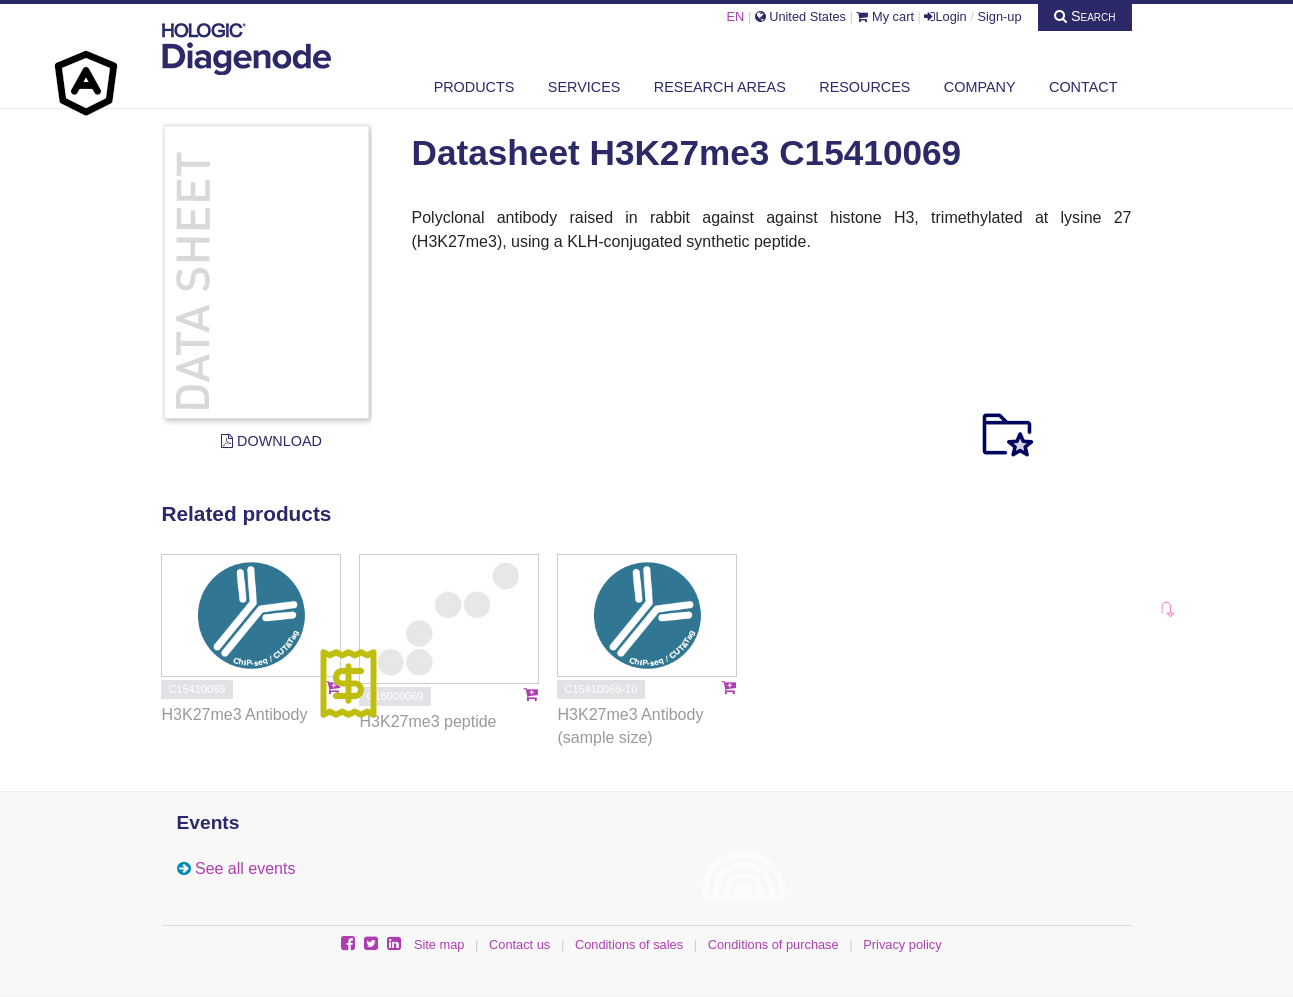 Image resolution: width=1293 pixels, height=997 pixels. Describe the element at coordinates (86, 82) in the screenshot. I see `Angular framework logo` at that location.